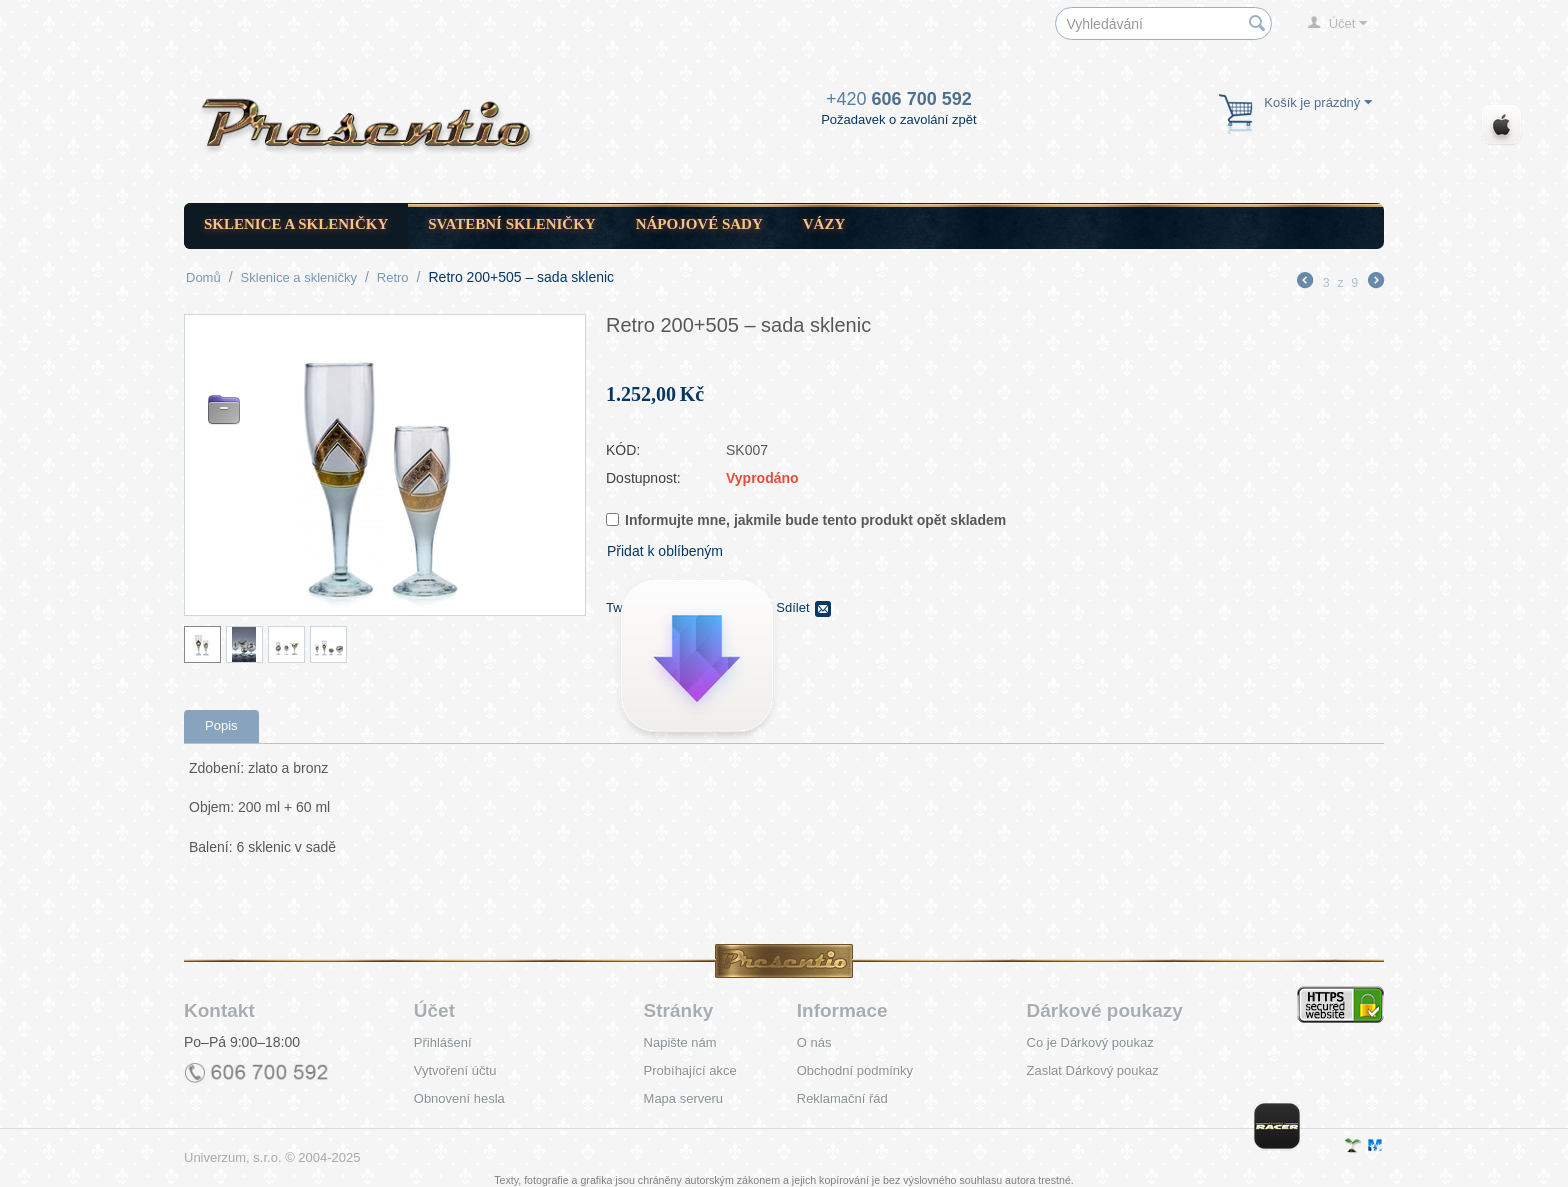  Describe the element at coordinates (1277, 1126) in the screenshot. I see `launch star wars: episode i racer game` at that location.